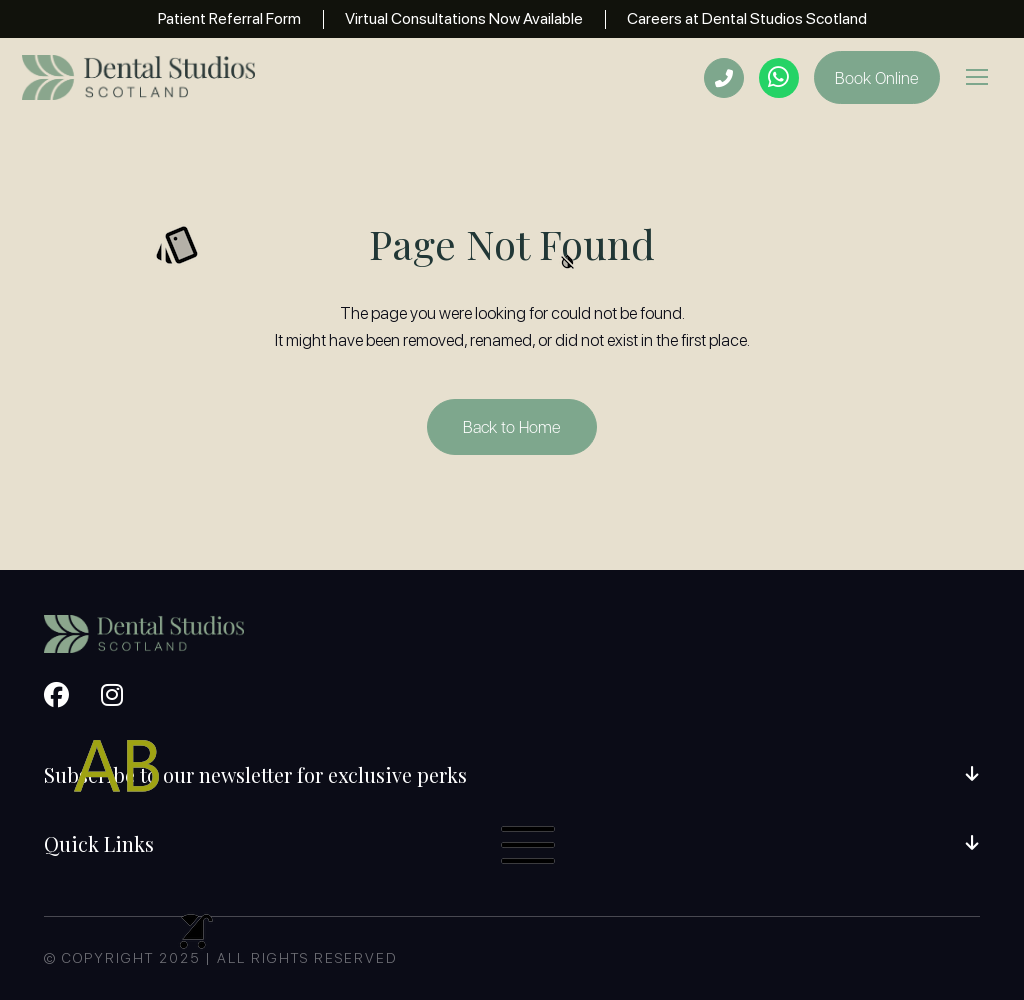 The image size is (1024, 1000). Describe the element at coordinates (528, 845) in the screenshot. I see `open navigation menu` at that location.